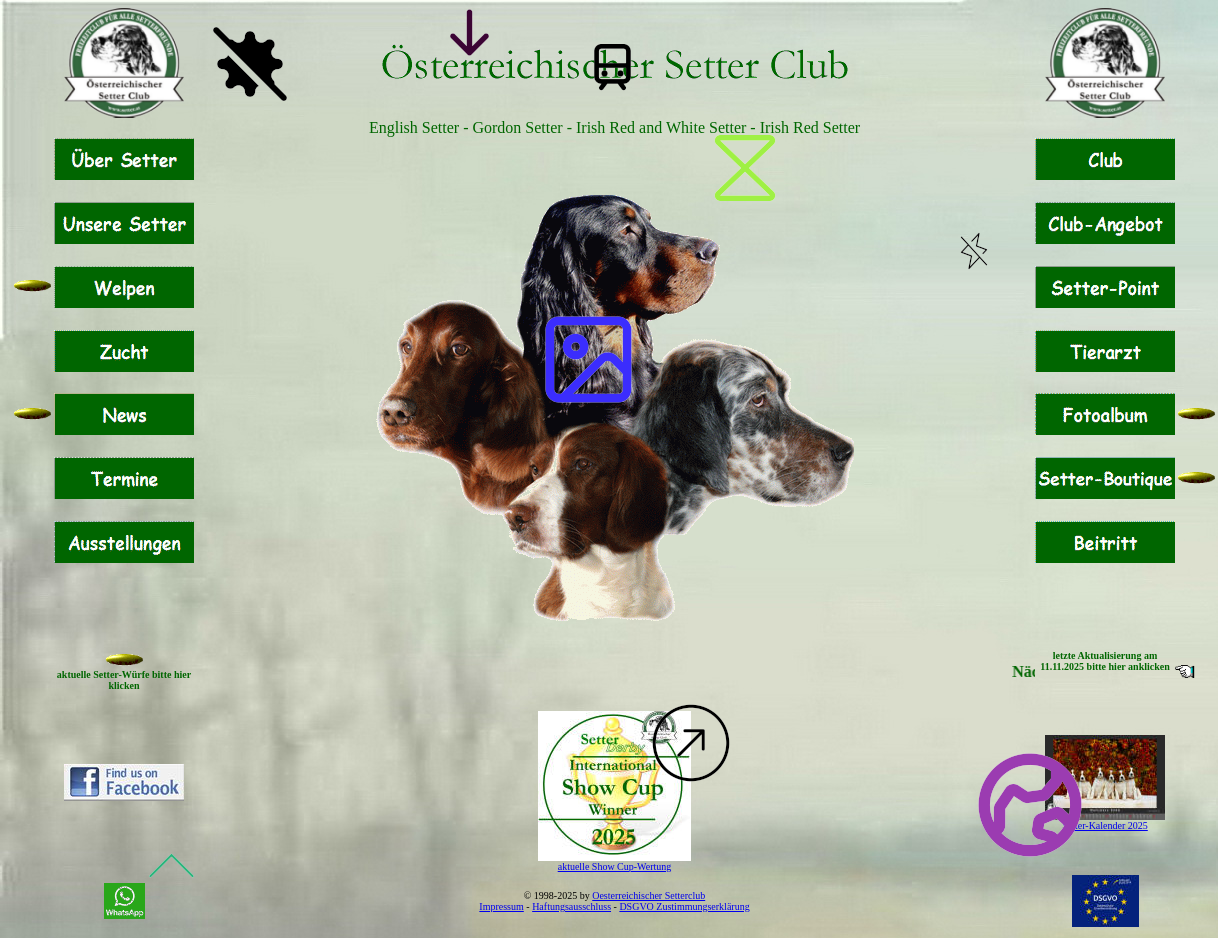 The width and height of the screenshot is (1218, 938). I want to click on view or open an image file, so click(588, 359).